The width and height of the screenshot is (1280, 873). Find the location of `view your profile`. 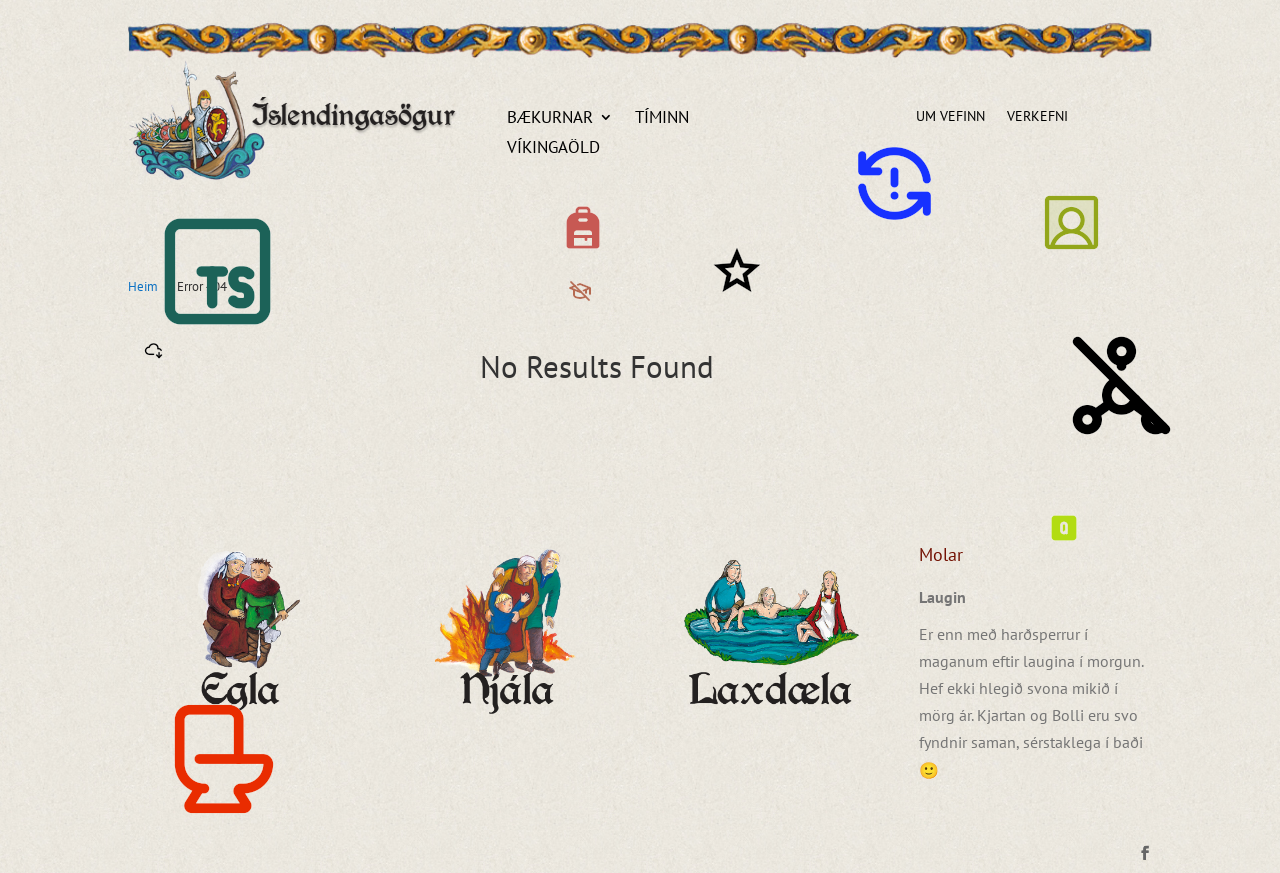

view your profile is located at coordinates (1071, 222).